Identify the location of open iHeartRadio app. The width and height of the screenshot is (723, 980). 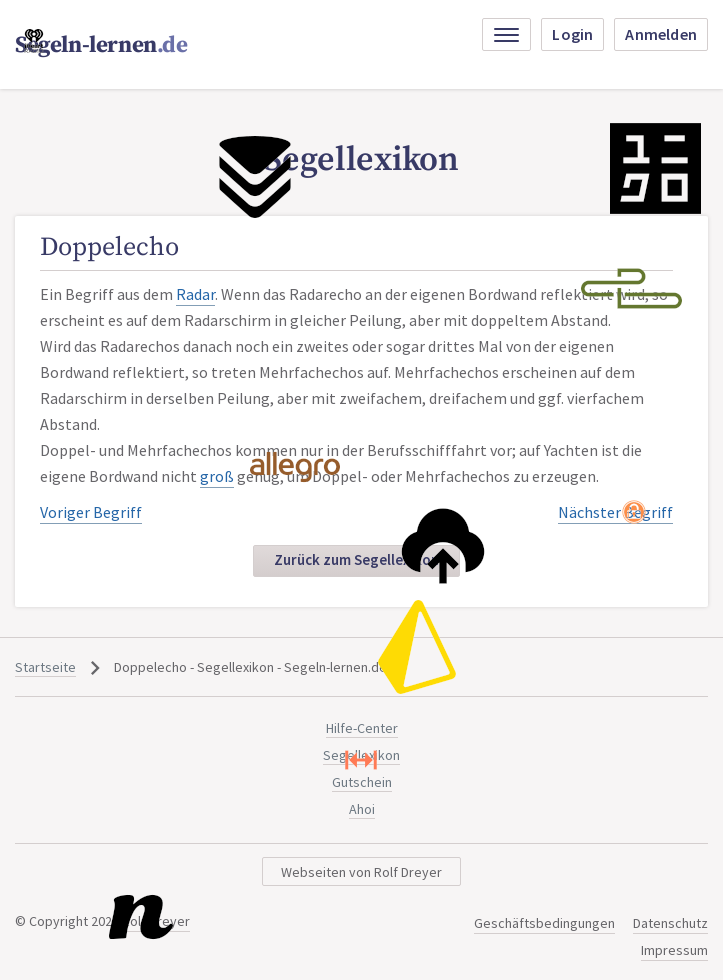
(34, 41).